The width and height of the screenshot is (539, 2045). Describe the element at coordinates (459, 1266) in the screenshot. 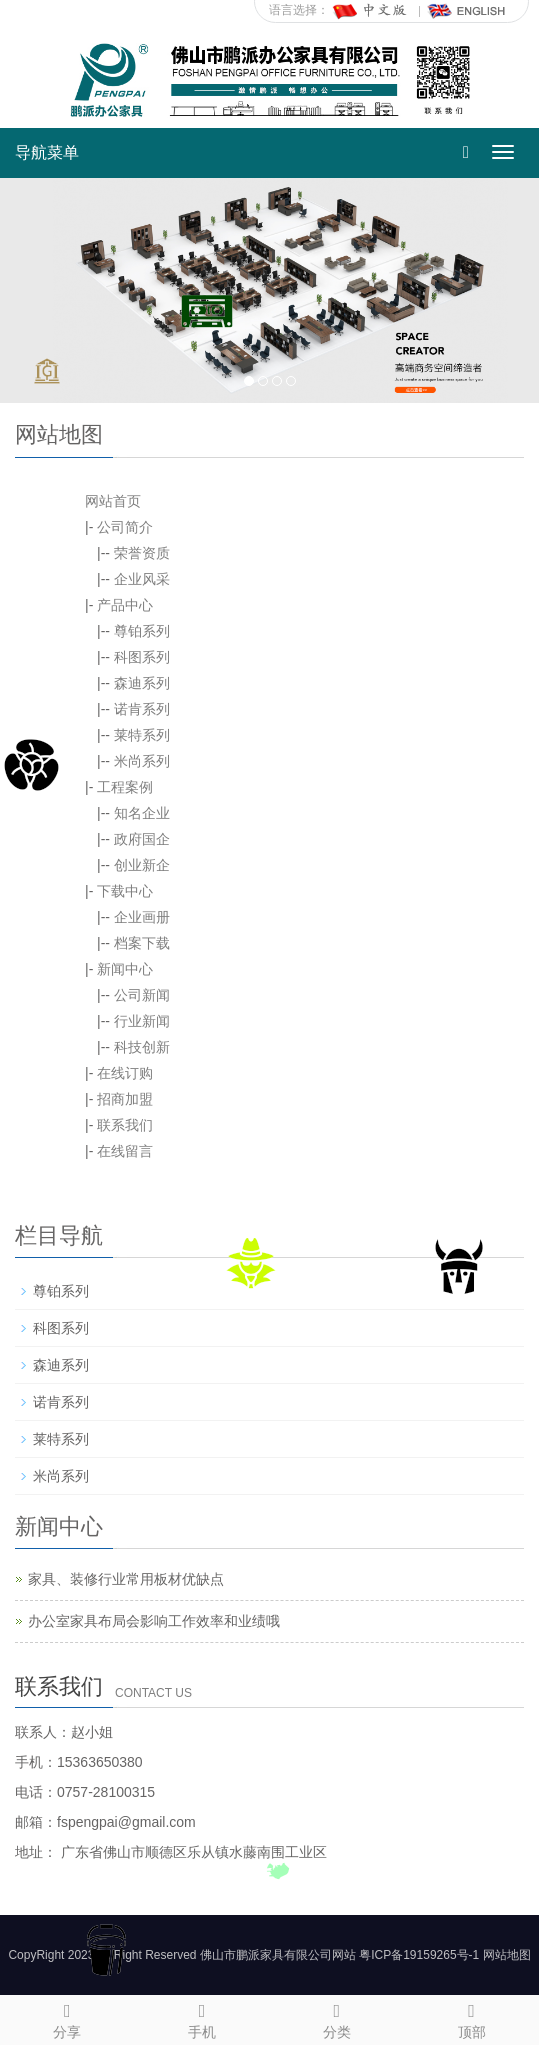

I see `select viking or warrior character class` at that location.